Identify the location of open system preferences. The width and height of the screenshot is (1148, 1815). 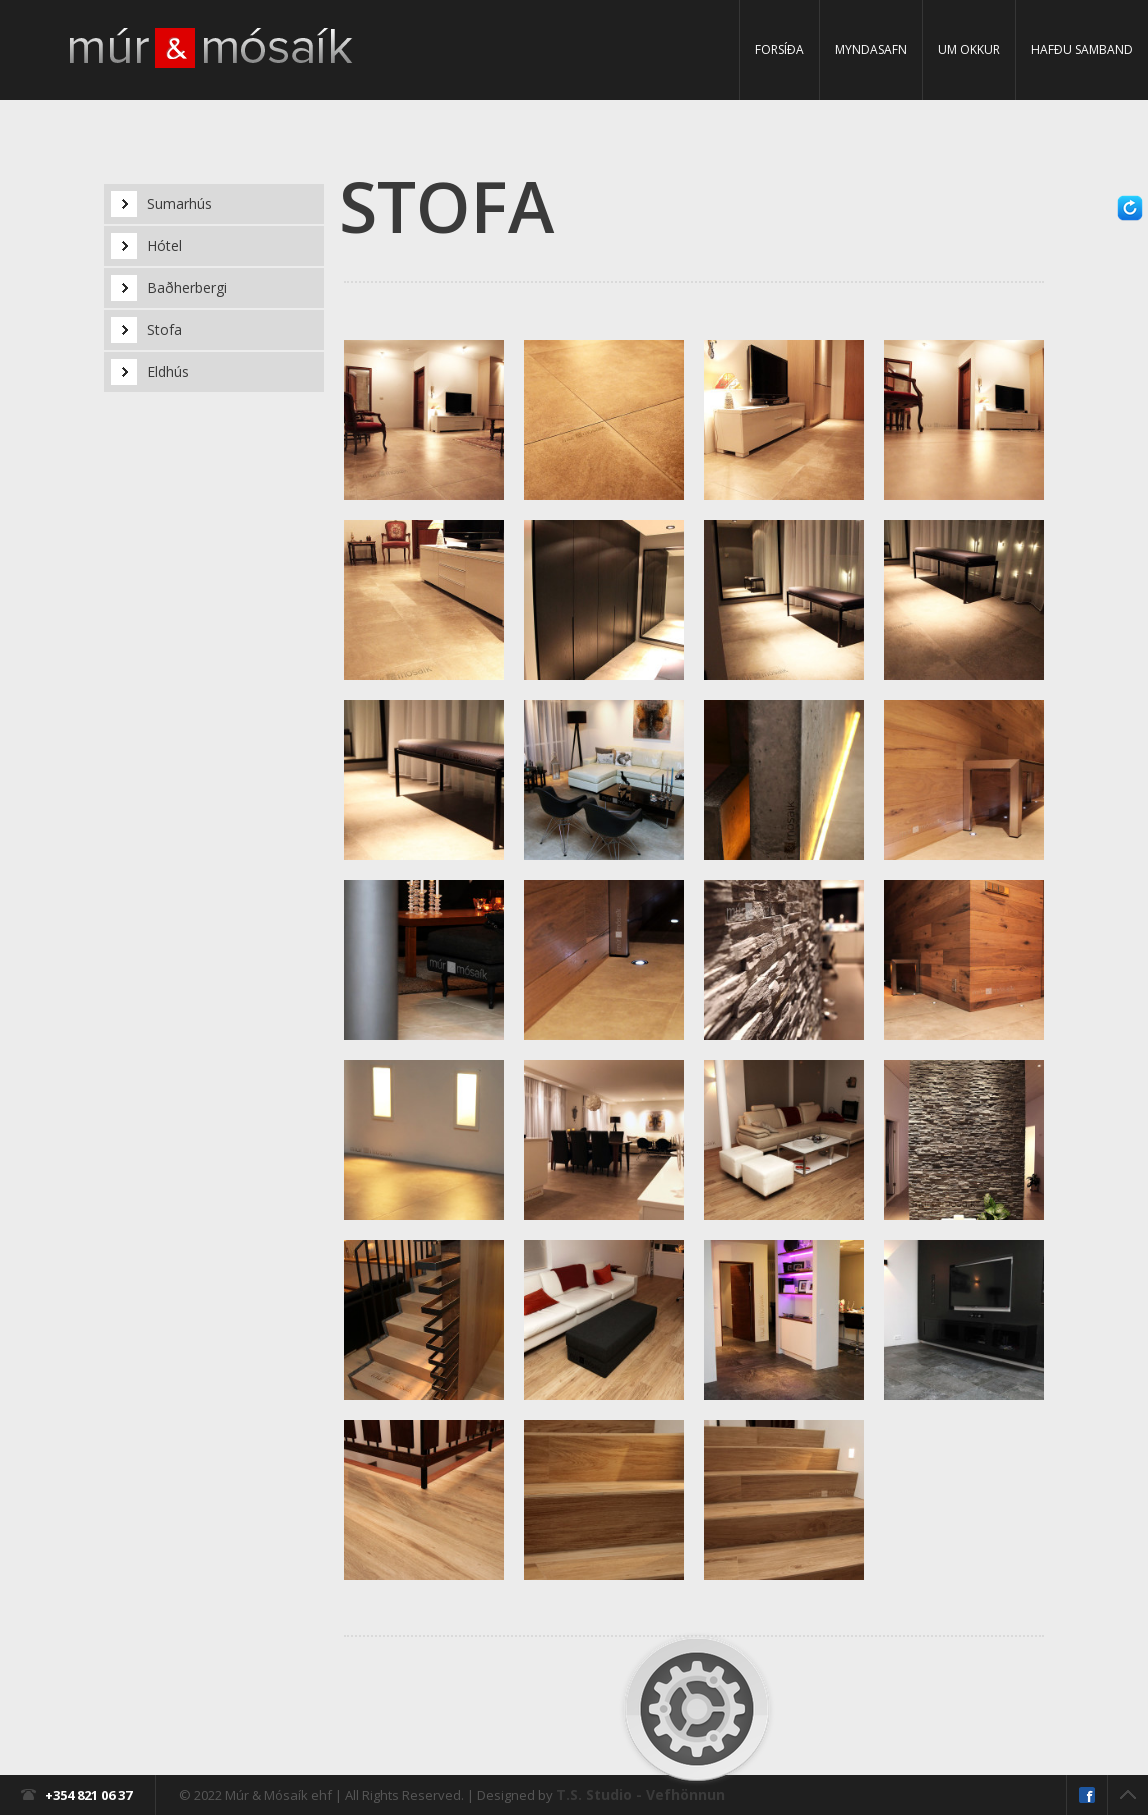
(697, 1709).